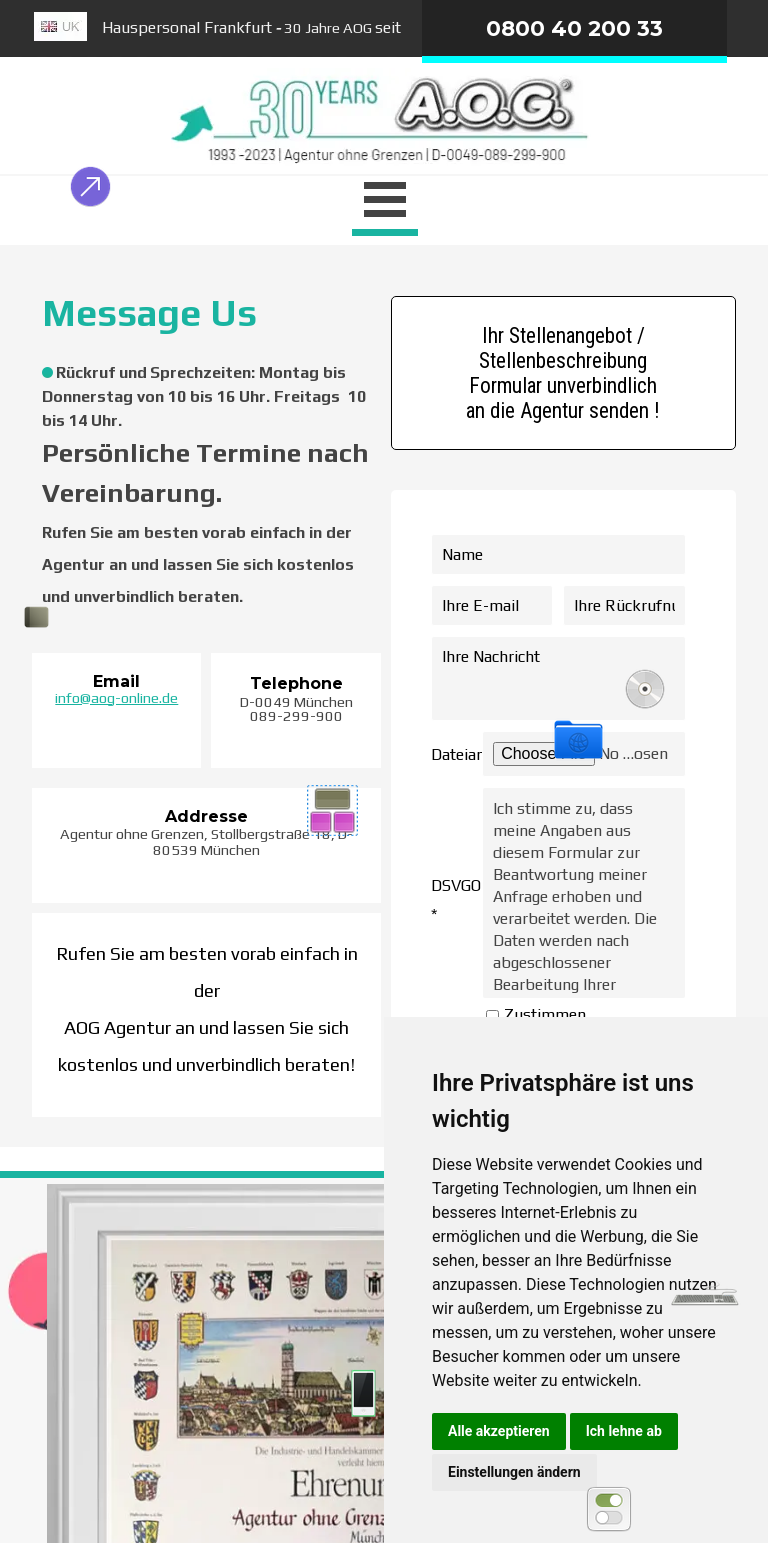  What do you see at coordinates (578, 739) in the screenshot?
I see `folder containing html web files` at bounding box center [578, 739].